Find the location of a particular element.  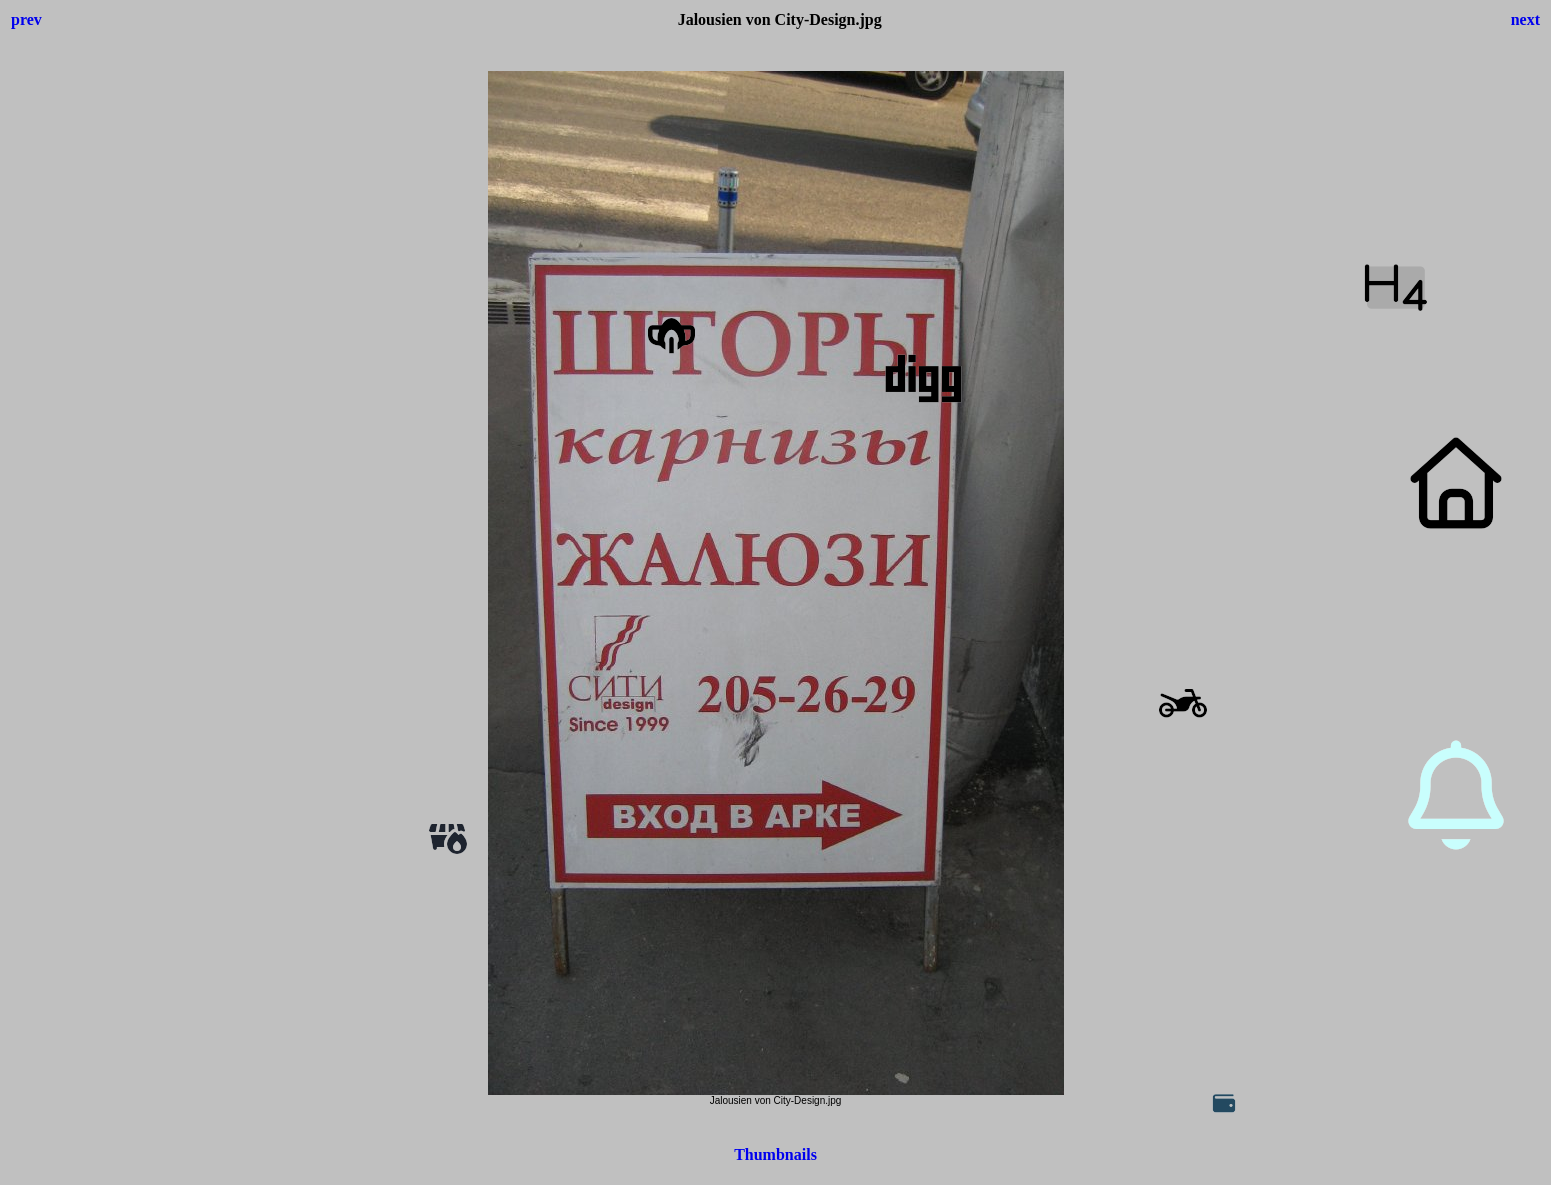

visit digg social news website is located at coordinates (923, 378).